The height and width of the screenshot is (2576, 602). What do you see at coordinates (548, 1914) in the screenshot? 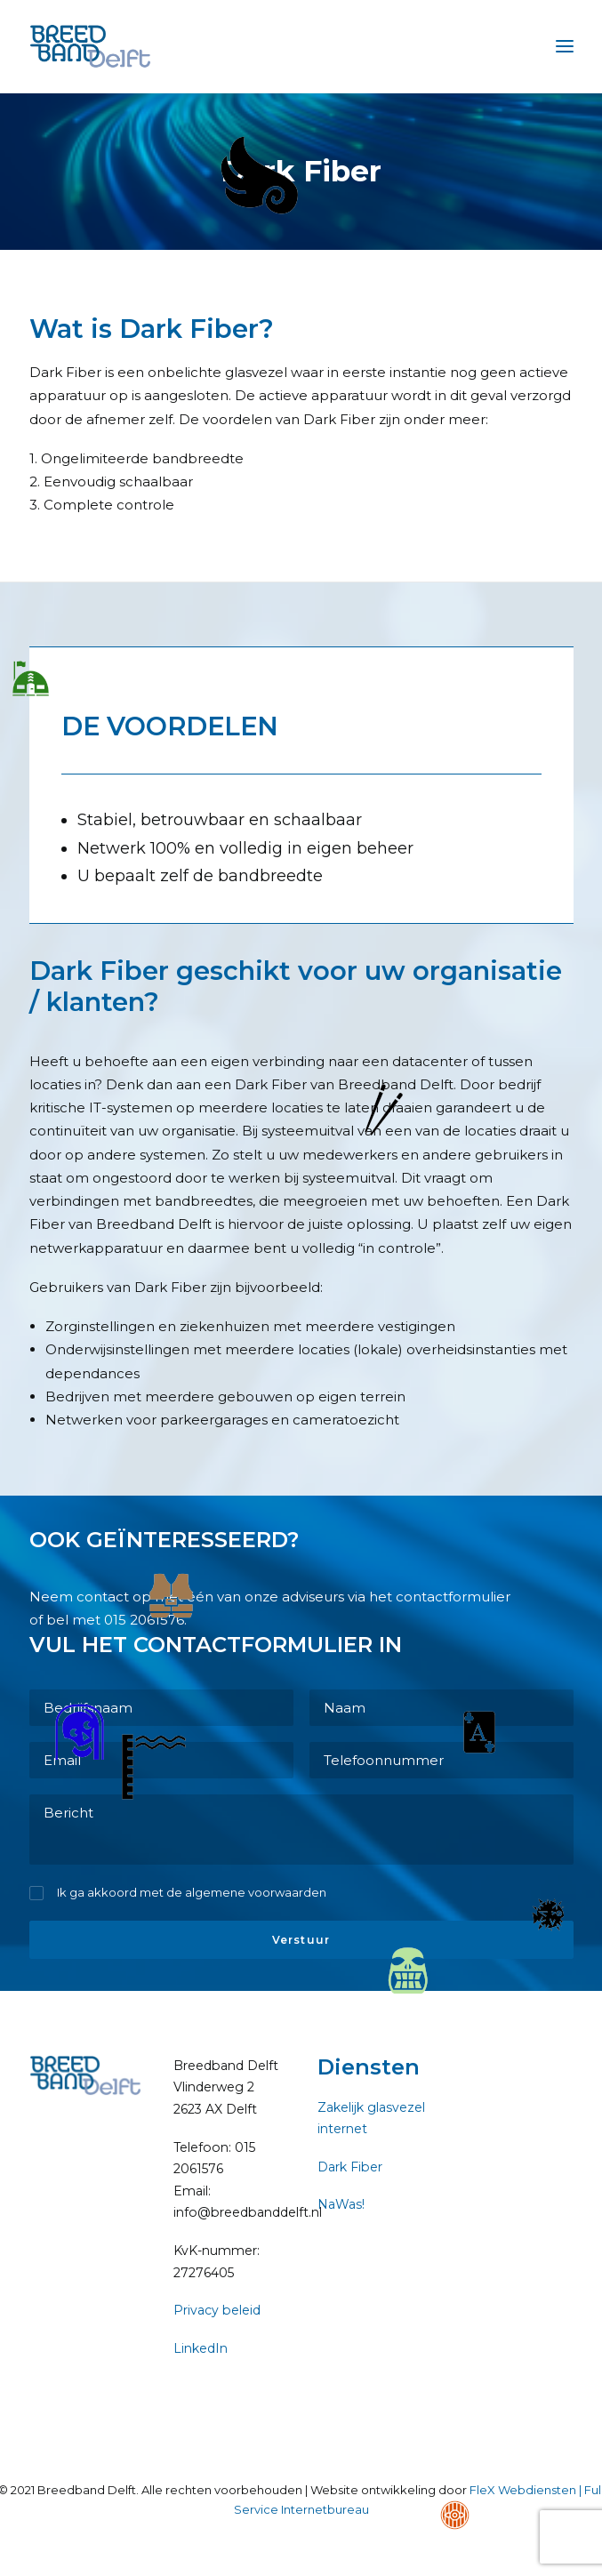
I see `select porcupinefish or blowfish character` at bounding box center [548, 1914].